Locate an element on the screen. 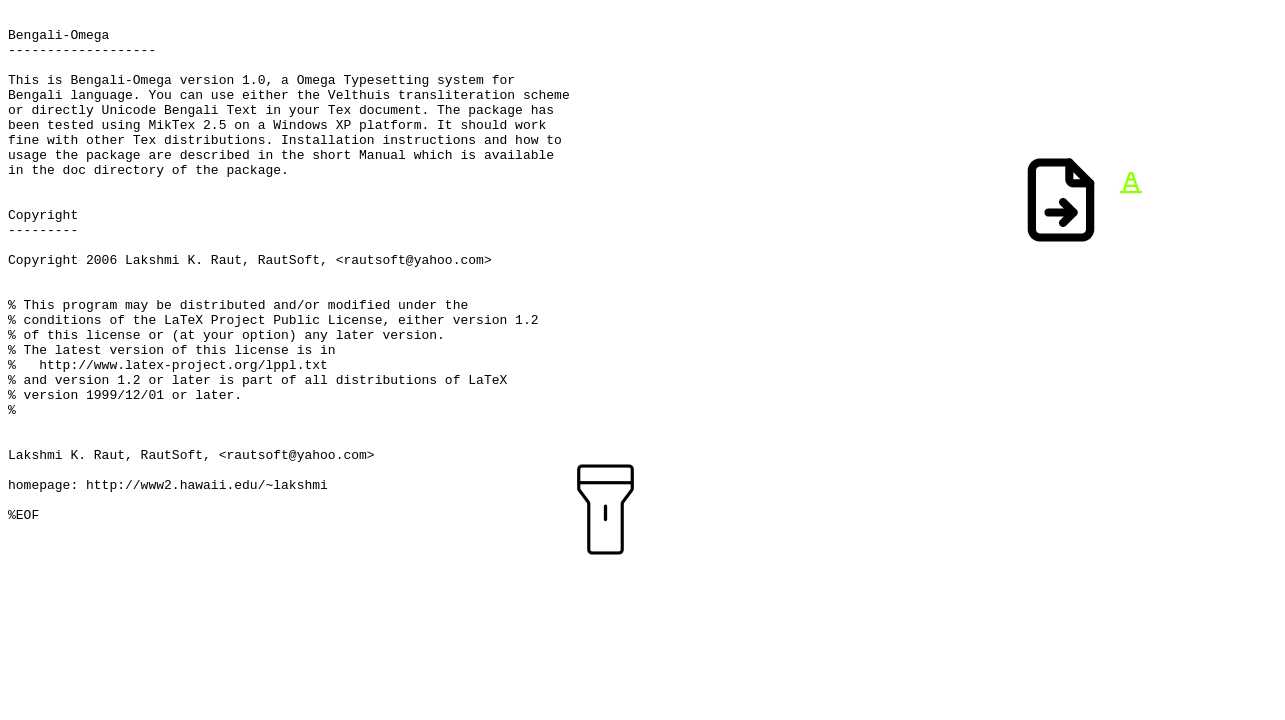 This screenshot has width=1285, height=720. export or send file is located at coordinates (1061, 200).